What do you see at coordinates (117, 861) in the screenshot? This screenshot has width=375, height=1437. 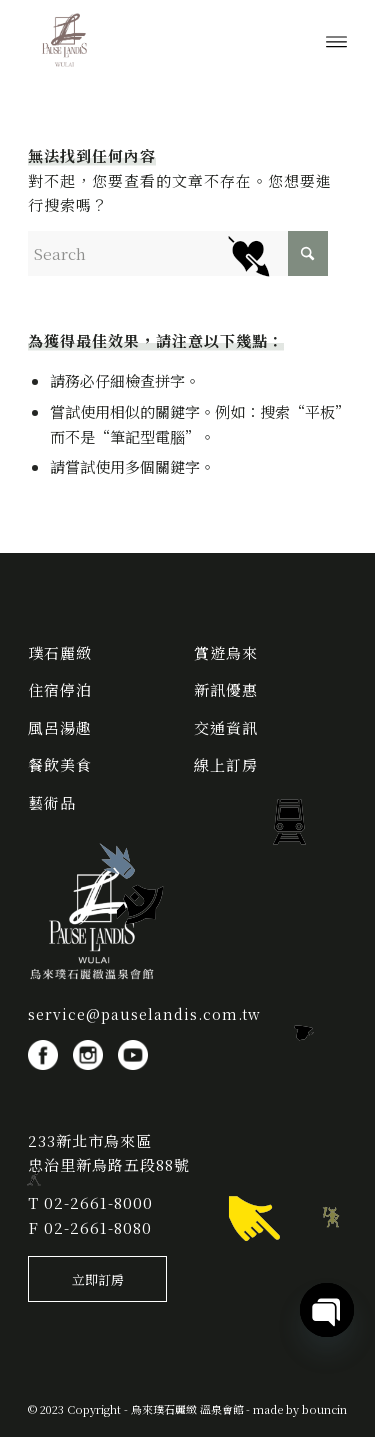 I see `indicates influence or social impact` at bounding box center [117, 861].